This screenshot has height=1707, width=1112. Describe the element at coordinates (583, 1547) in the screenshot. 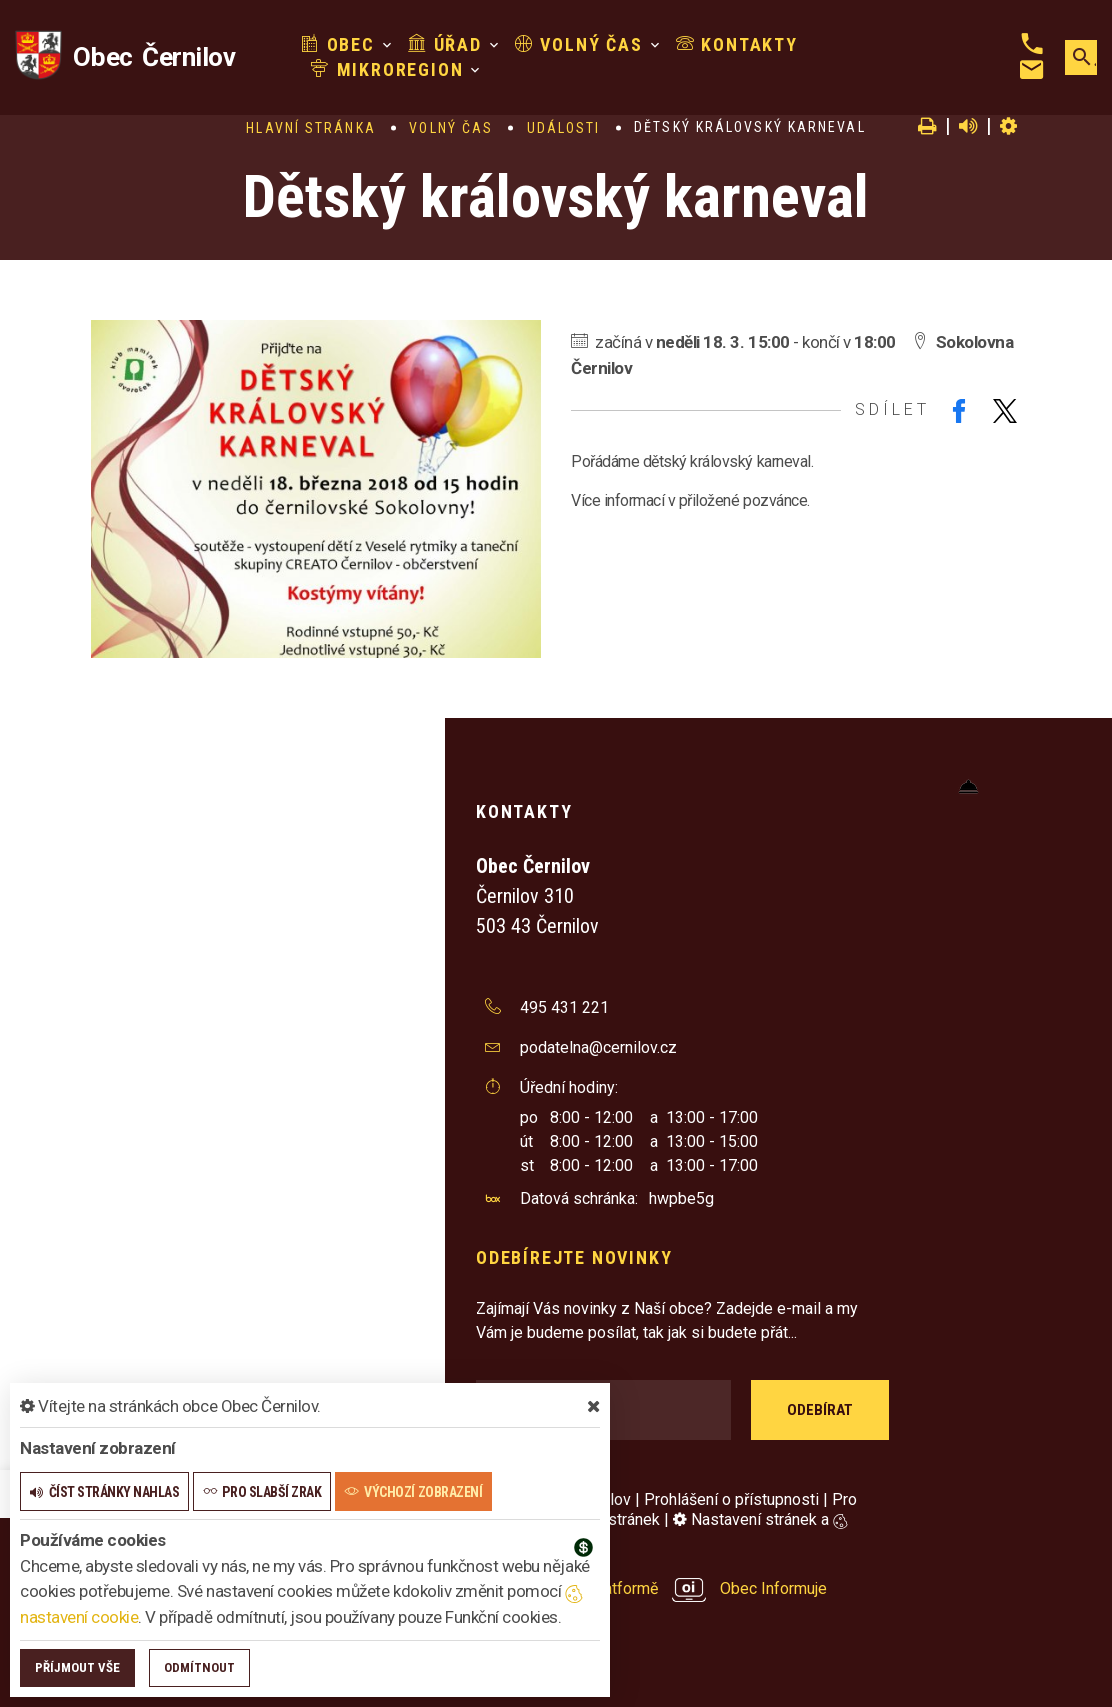

I see `view pricing or payment options` at that location.